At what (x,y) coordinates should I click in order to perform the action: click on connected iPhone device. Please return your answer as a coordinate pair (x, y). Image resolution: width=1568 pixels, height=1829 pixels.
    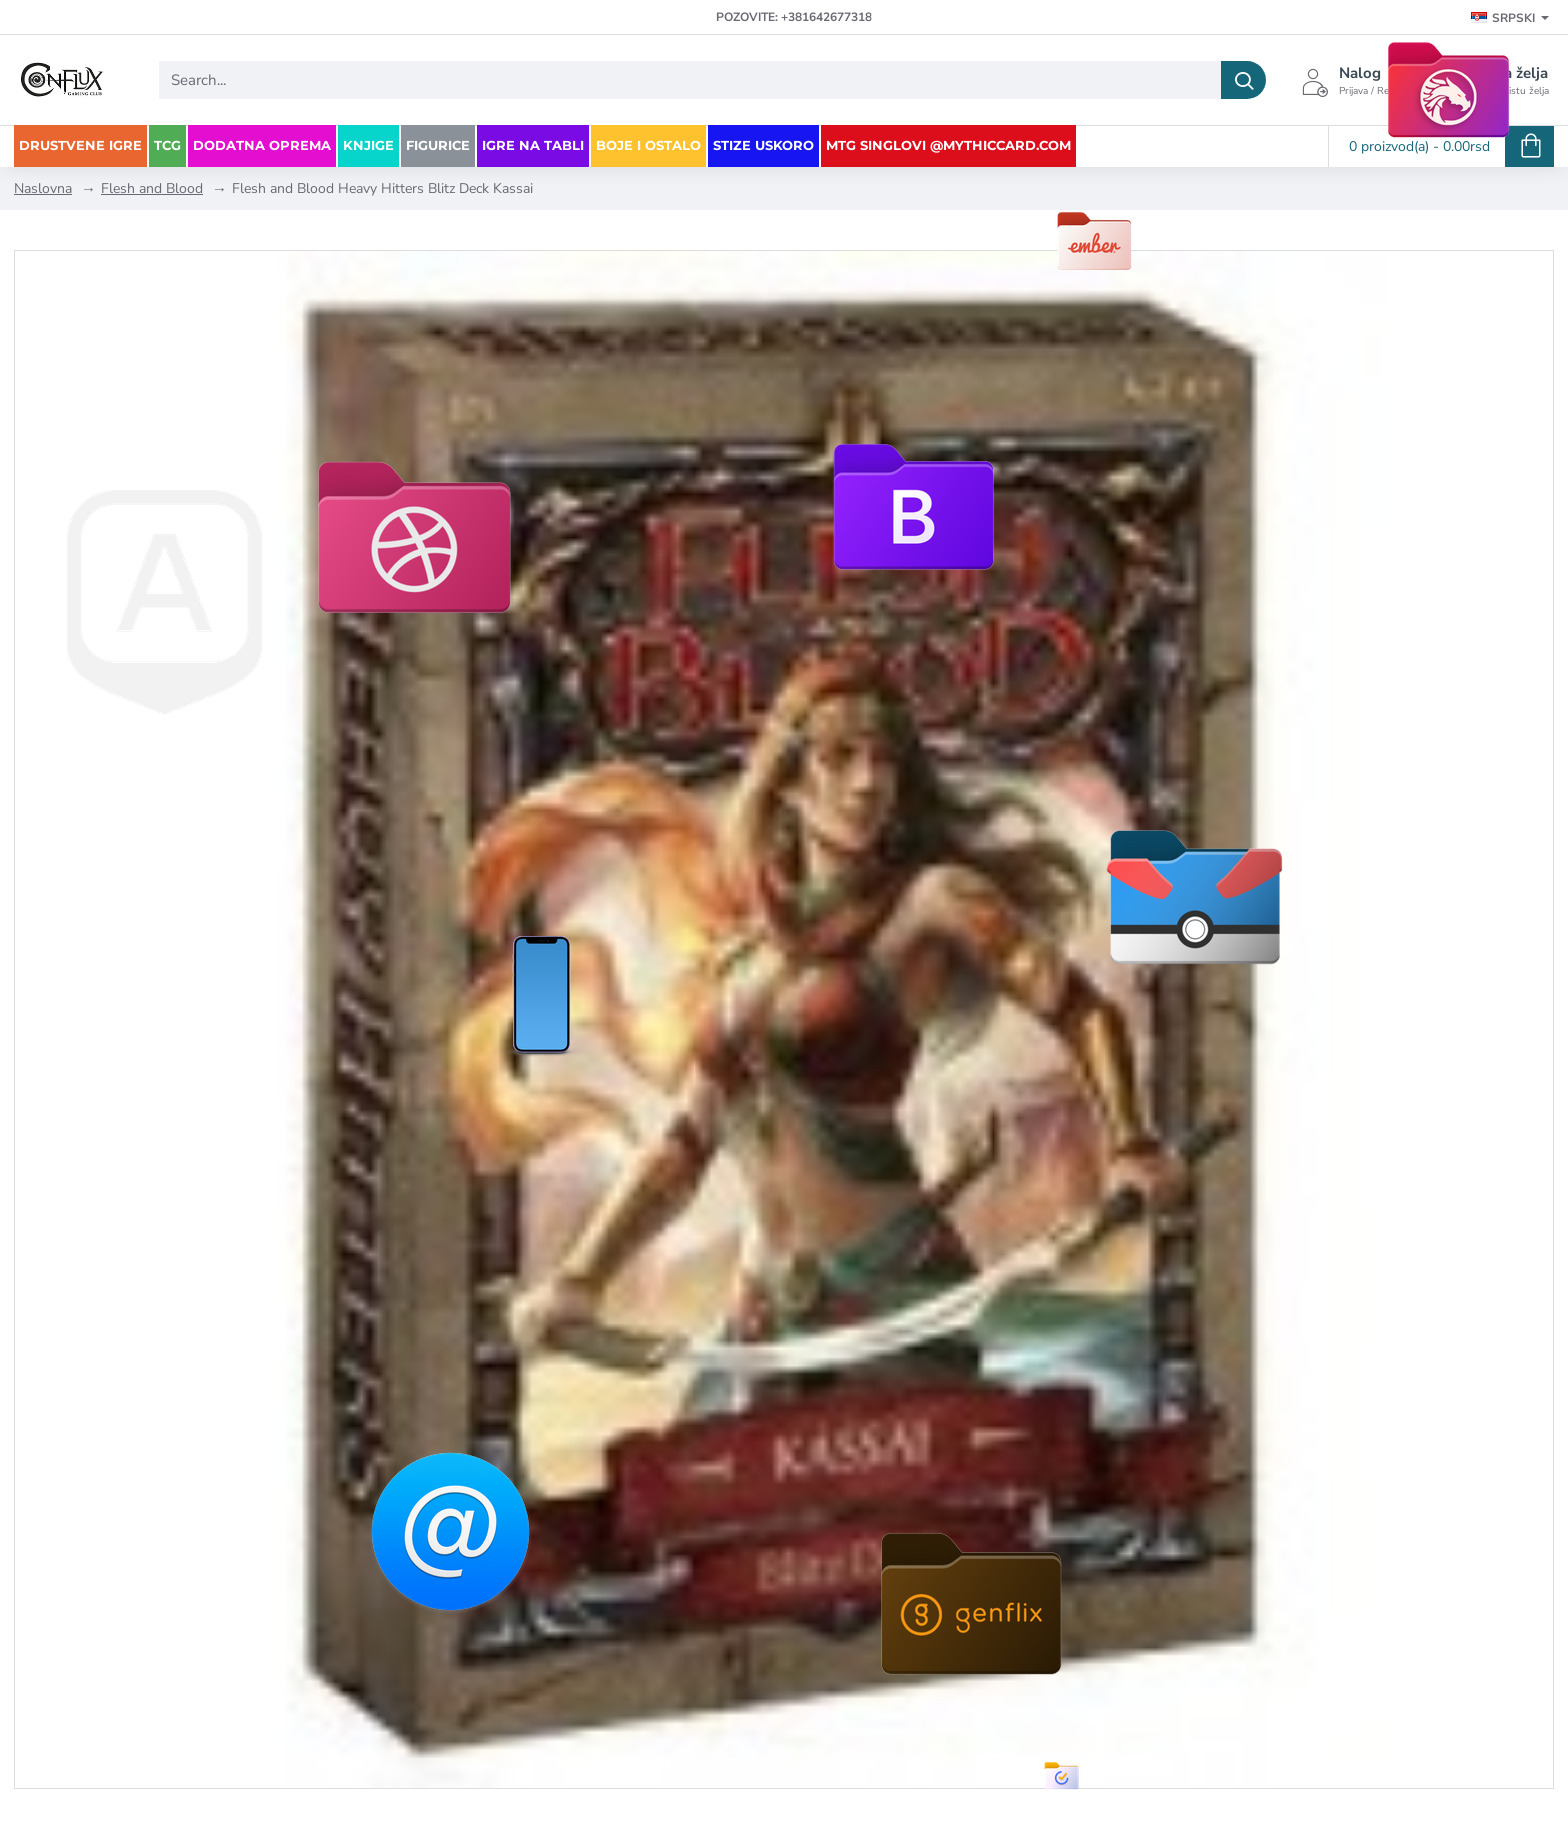
    Looking at the image, I should click on (541, 996).